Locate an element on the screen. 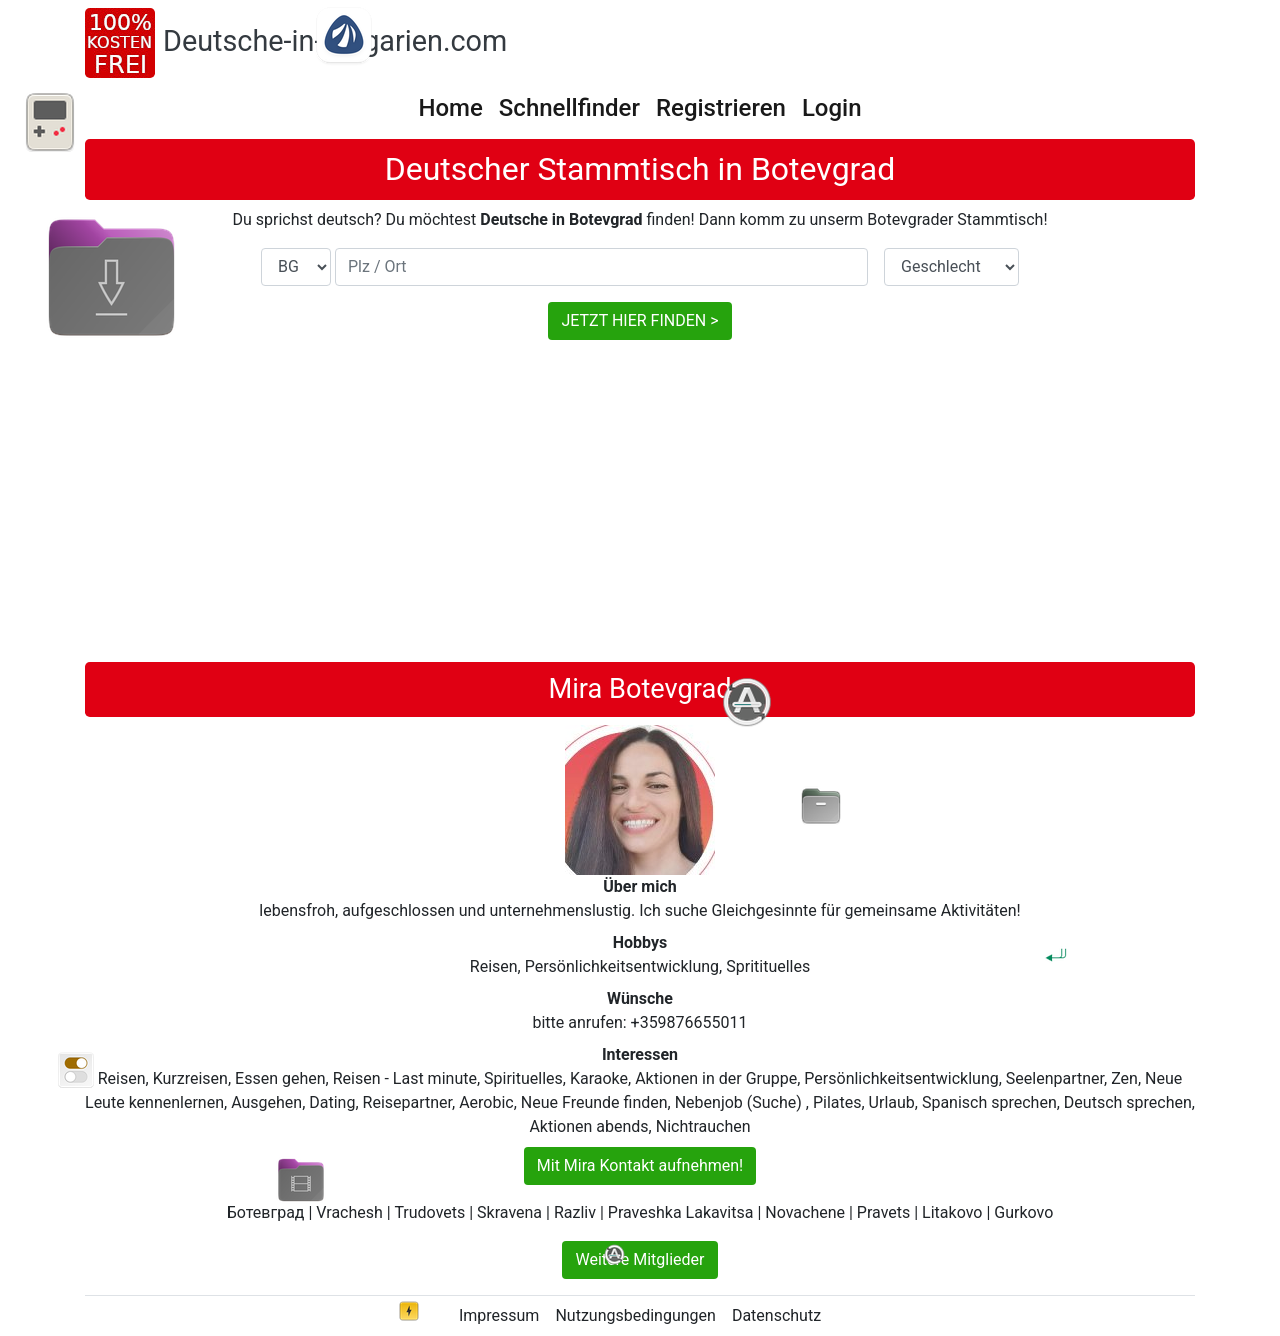 The image size is (1280, 1336). reply to all recipients of an email is located at coordinates (1055, 953).